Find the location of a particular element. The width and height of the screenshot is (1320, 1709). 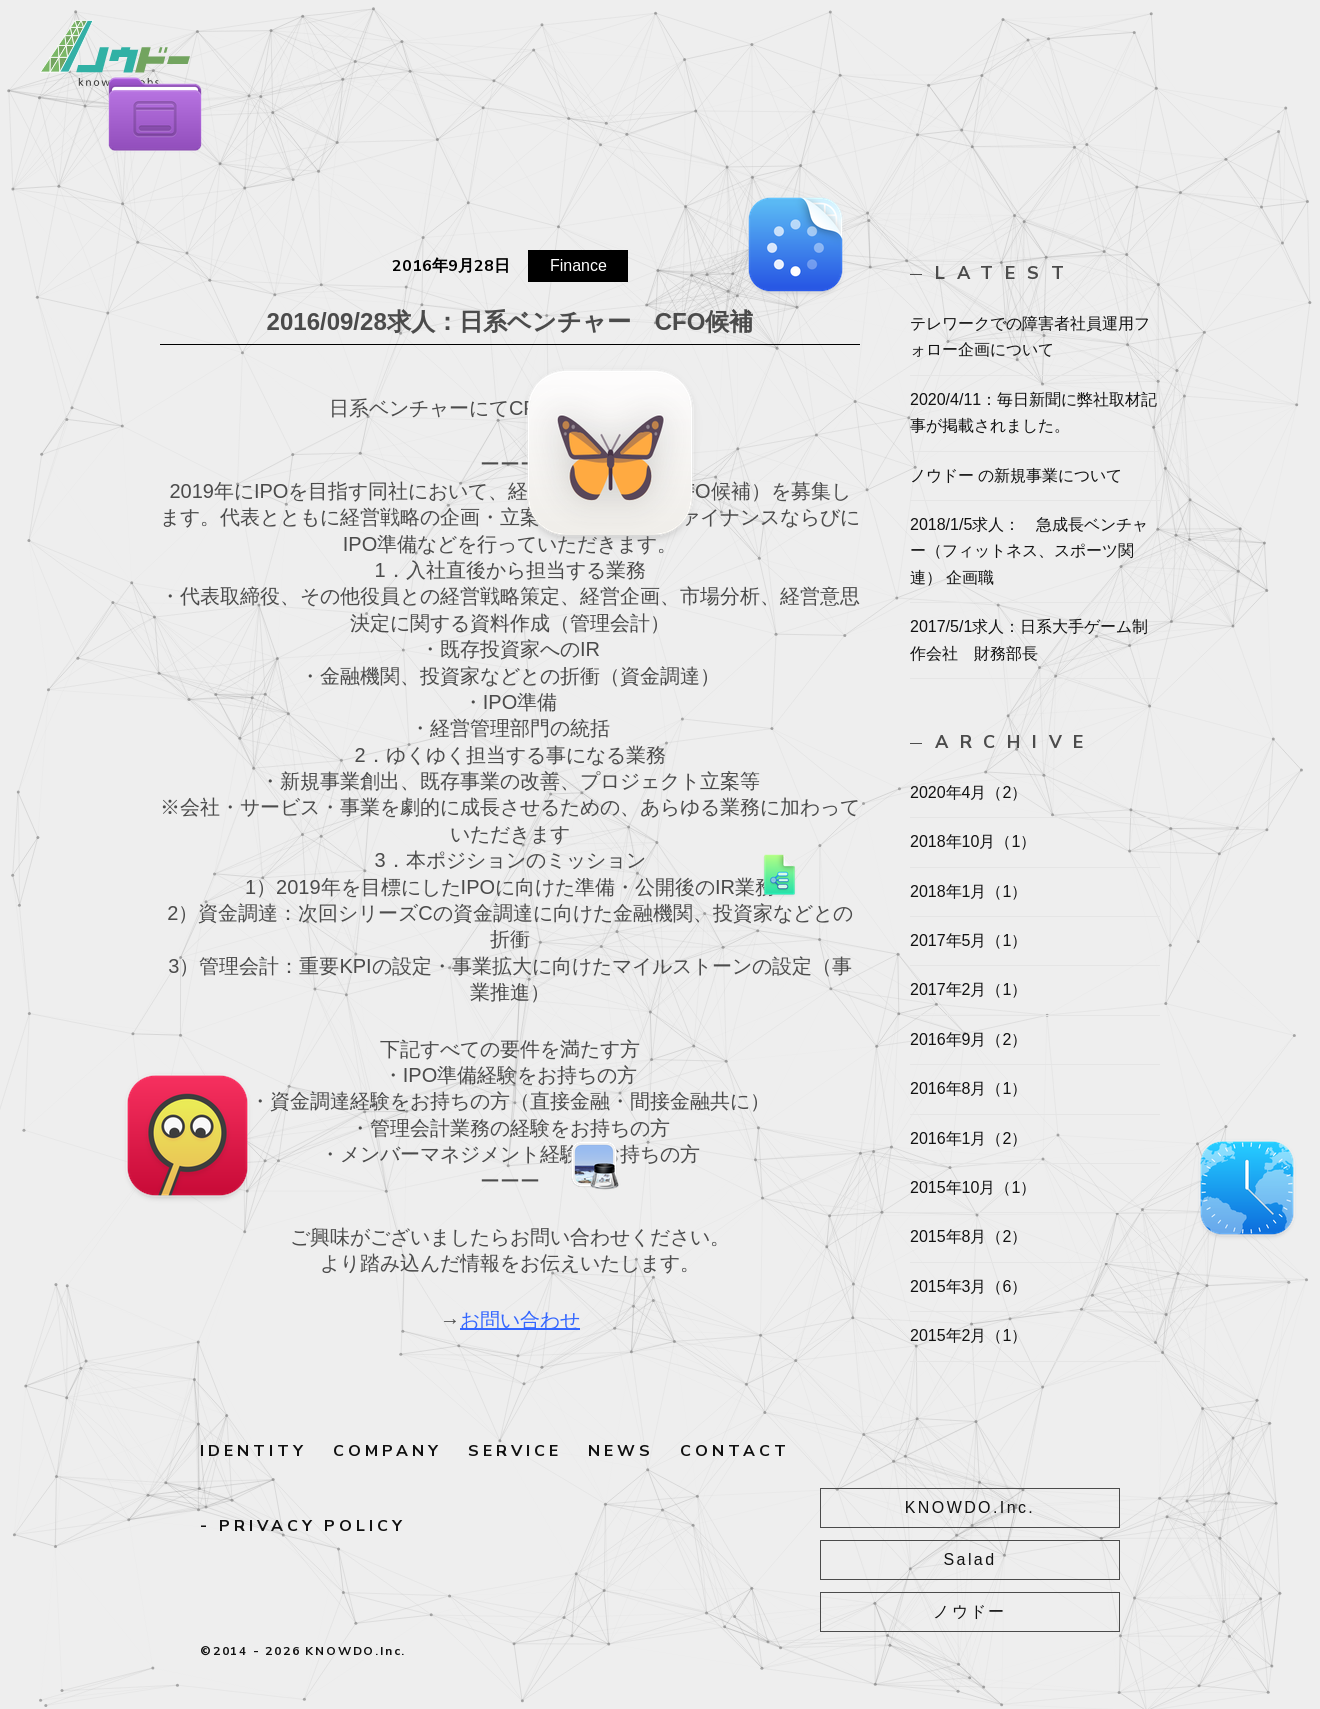

open desktop folder is located at coordinates (155, 114).